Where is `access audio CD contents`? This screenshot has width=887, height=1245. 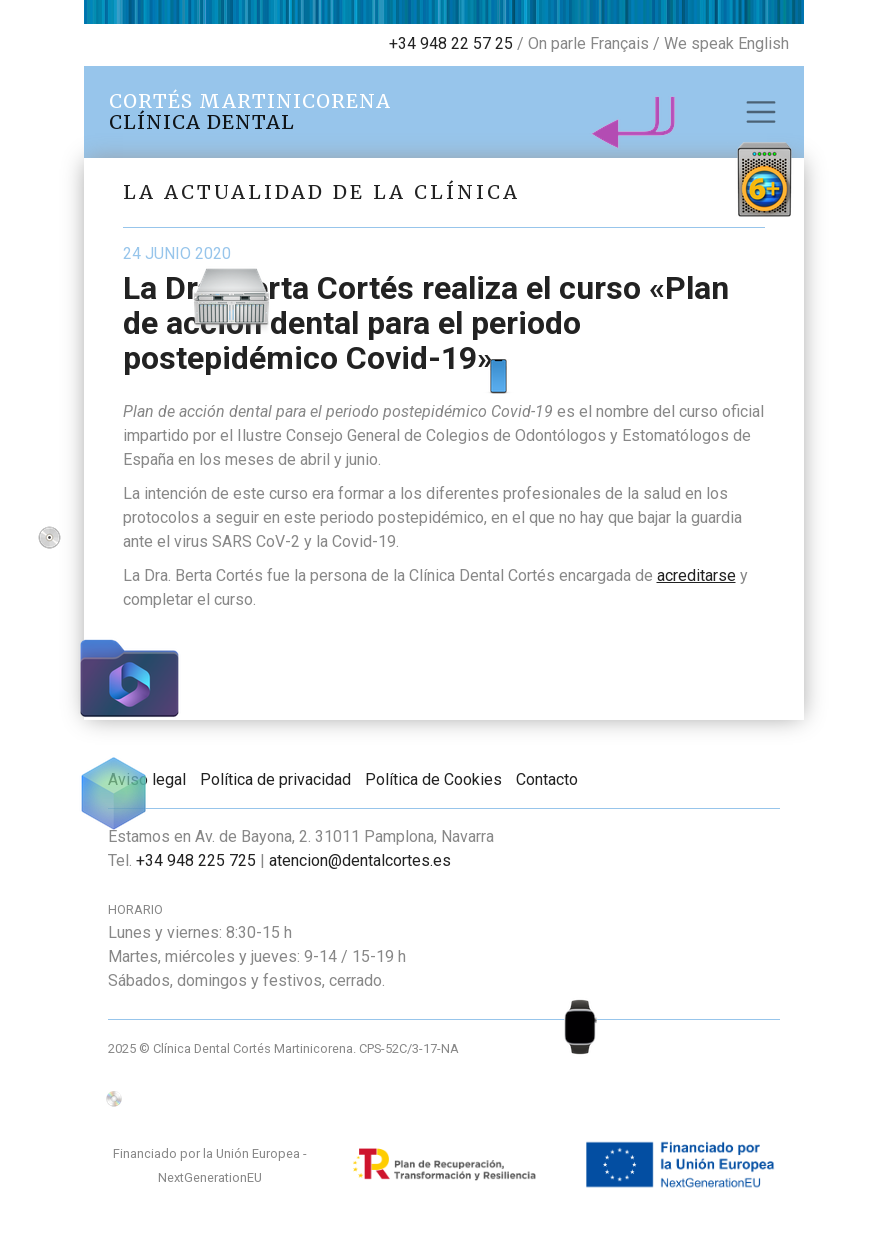 access audio CD contents is located at coordinates (114, 1099).